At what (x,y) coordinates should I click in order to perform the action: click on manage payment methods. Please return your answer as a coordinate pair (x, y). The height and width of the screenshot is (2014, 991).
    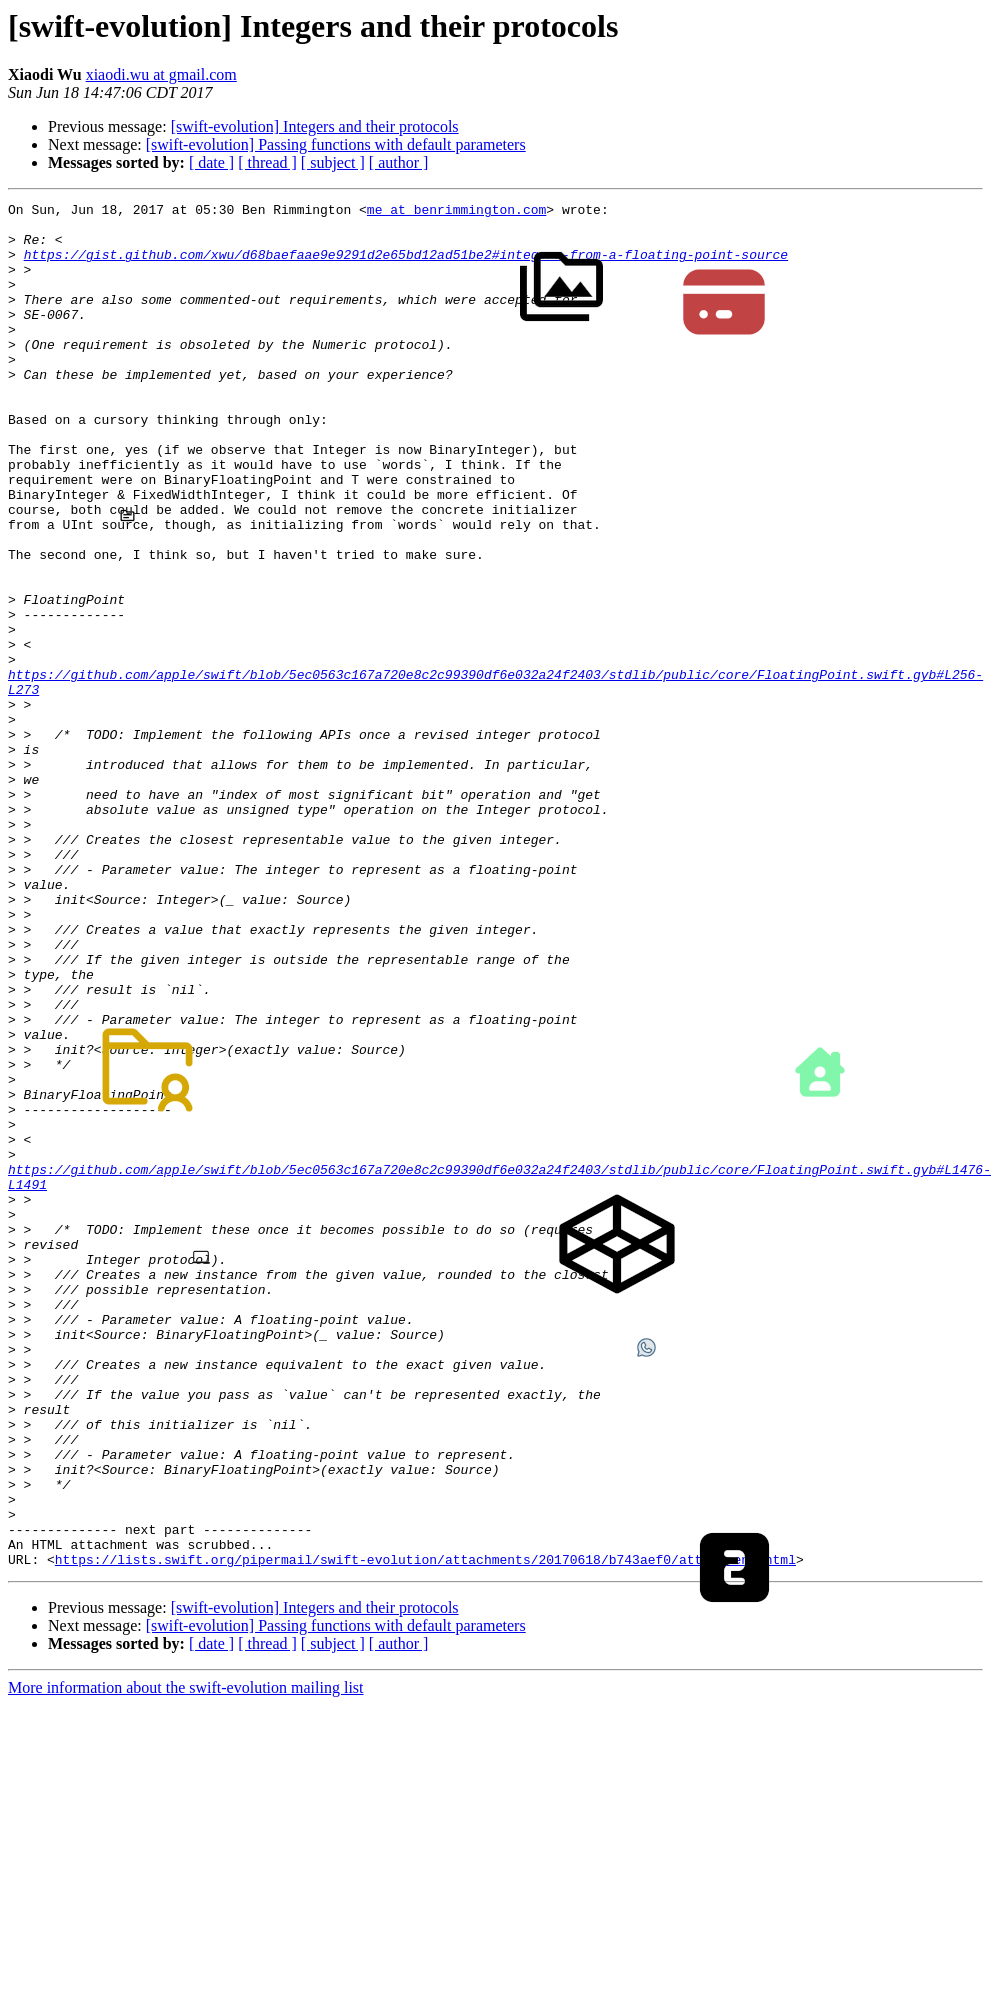
    Looking at the image, I should click on (724, 302).